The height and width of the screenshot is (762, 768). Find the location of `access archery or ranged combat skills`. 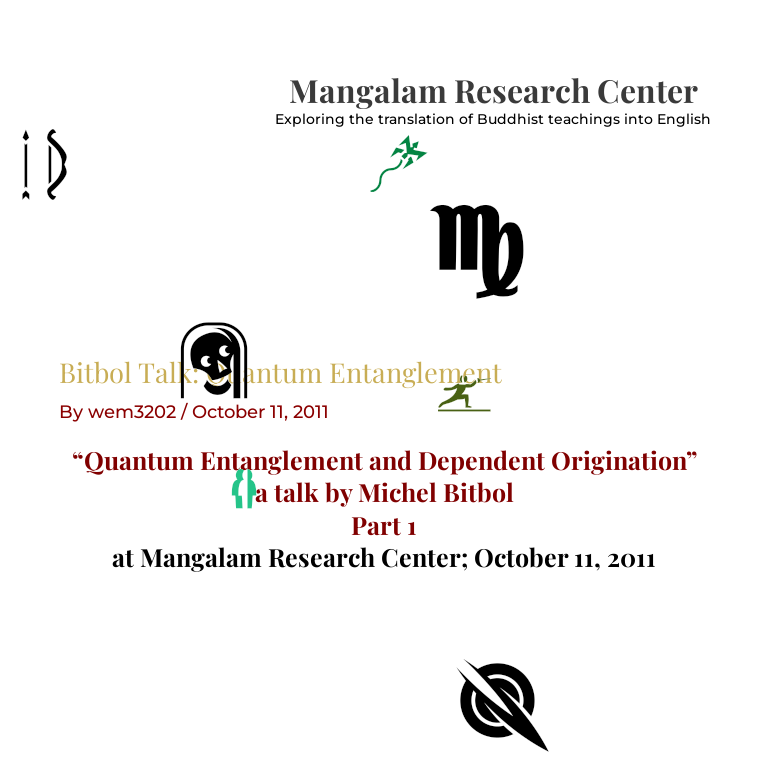

access archery or ranged combat skills is located at coordinates (41, 164).